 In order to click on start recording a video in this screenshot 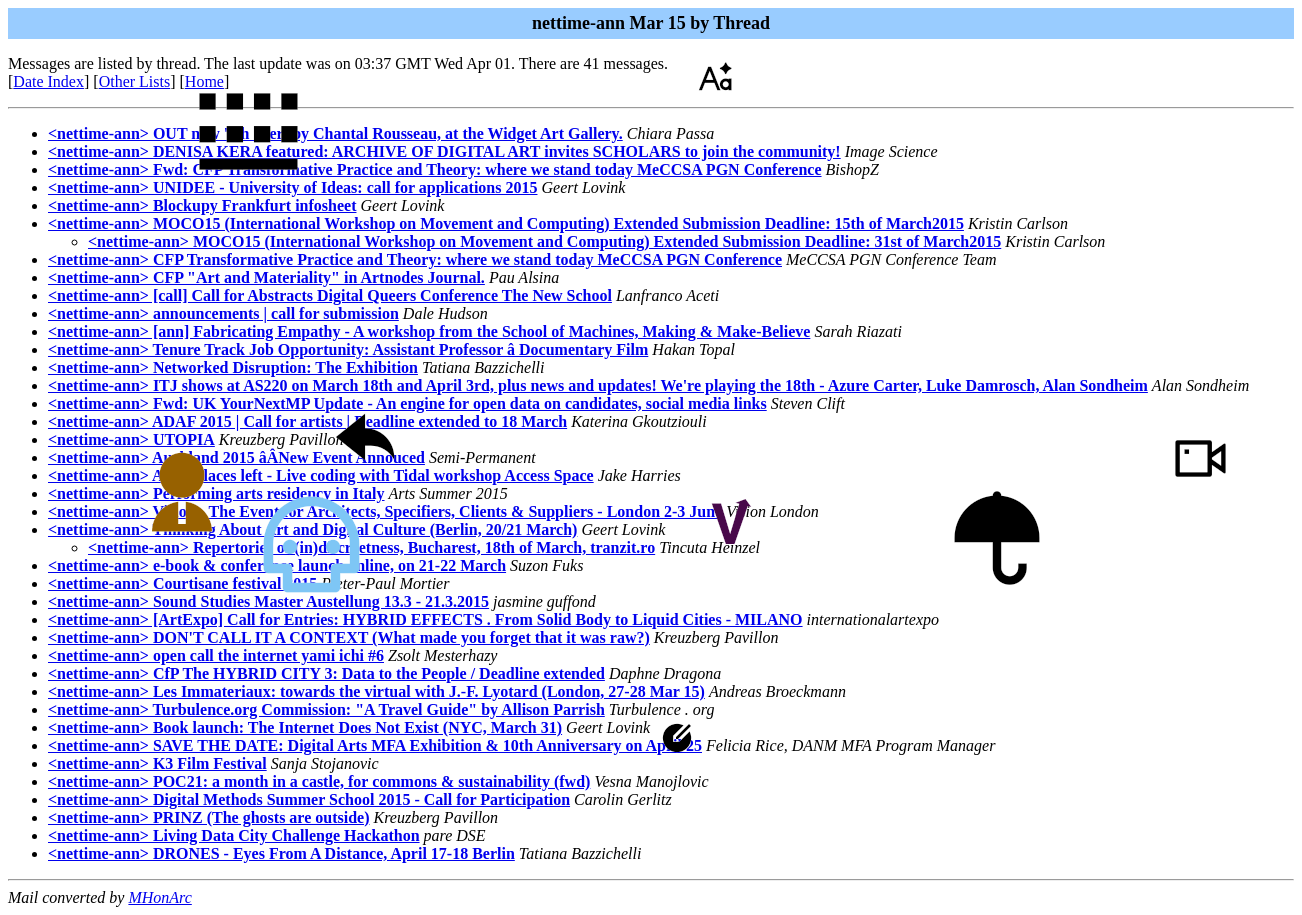, I will do `click(1200, 458)`.